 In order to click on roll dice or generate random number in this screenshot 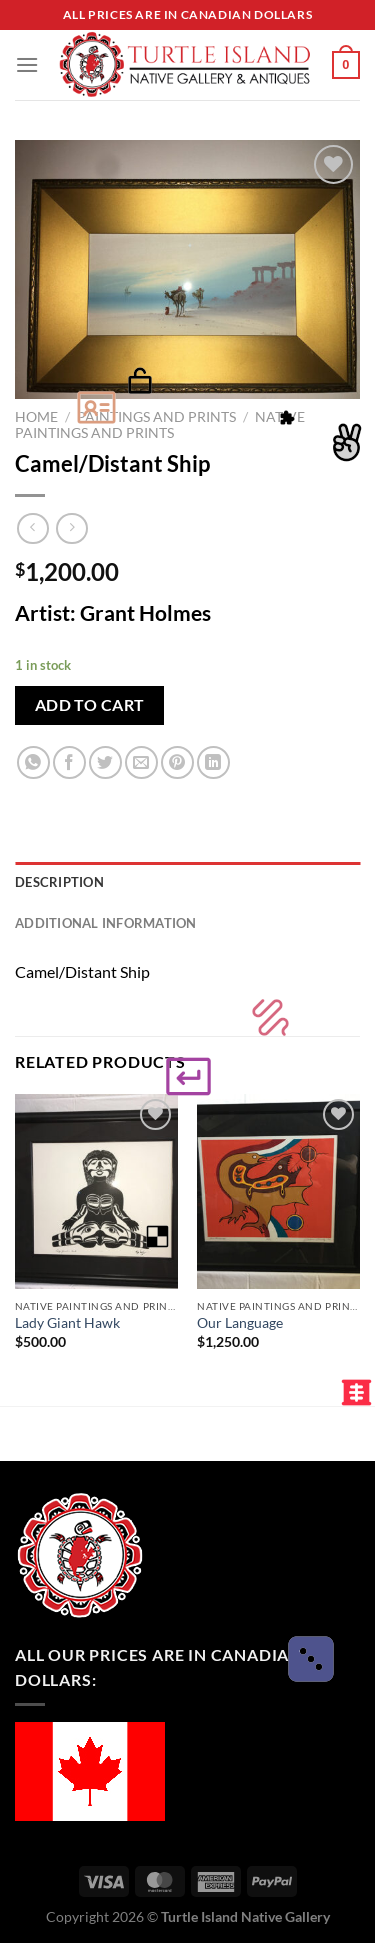, I will do `click(311, 1659)`.